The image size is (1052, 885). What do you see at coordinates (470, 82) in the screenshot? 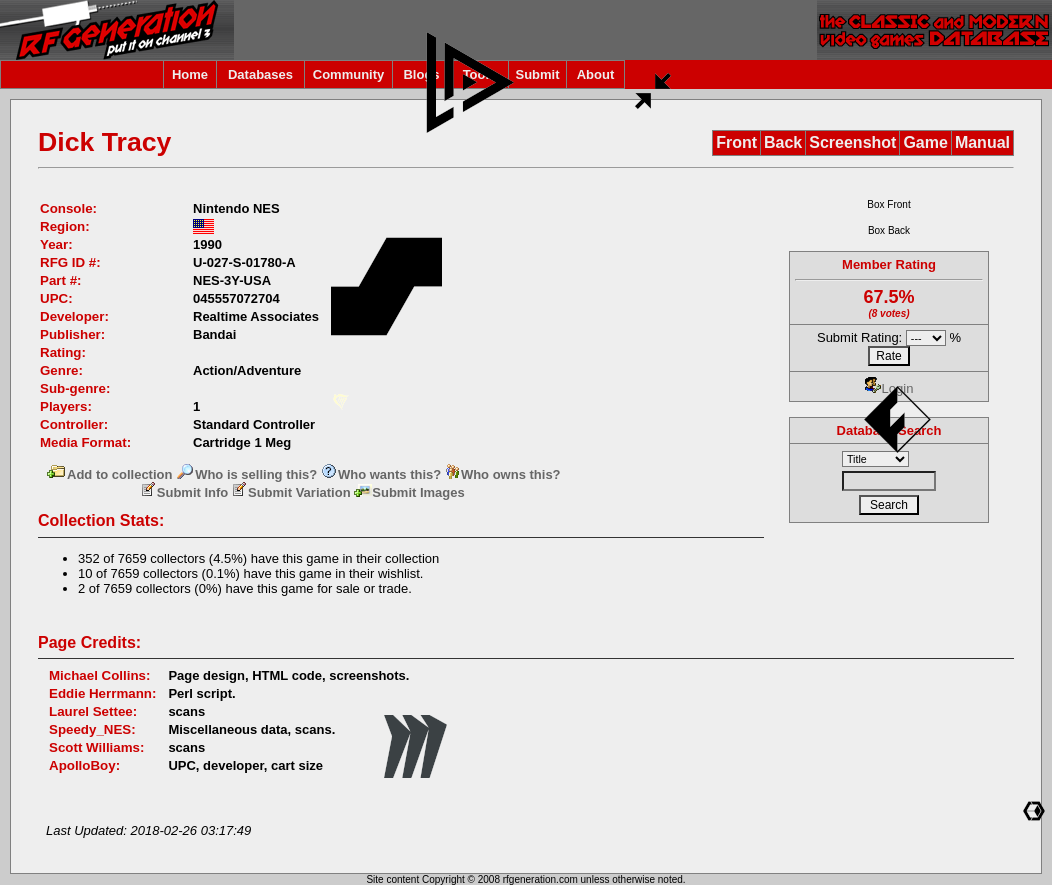
I see `open lapce code editor` at bounding box center [470, 82].